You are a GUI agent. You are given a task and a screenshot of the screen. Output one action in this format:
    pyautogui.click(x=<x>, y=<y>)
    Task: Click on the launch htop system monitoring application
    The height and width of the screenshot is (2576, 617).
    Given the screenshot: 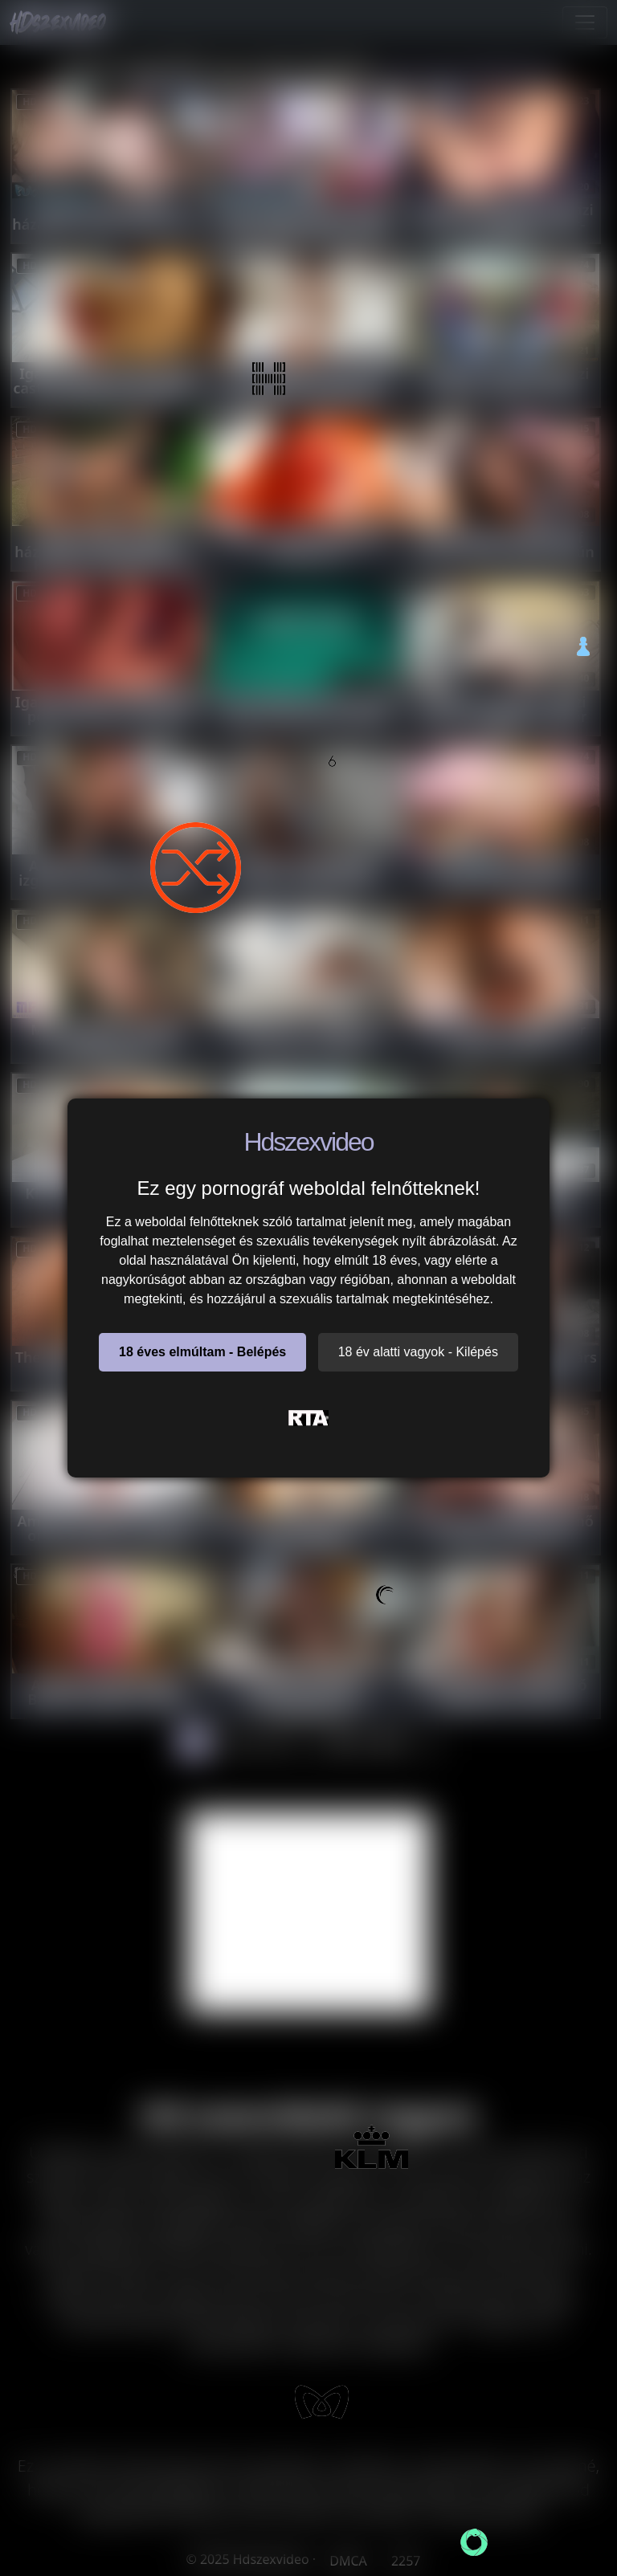 What is the action you would take?
    pyautogui.click(x=268, y=378)
    